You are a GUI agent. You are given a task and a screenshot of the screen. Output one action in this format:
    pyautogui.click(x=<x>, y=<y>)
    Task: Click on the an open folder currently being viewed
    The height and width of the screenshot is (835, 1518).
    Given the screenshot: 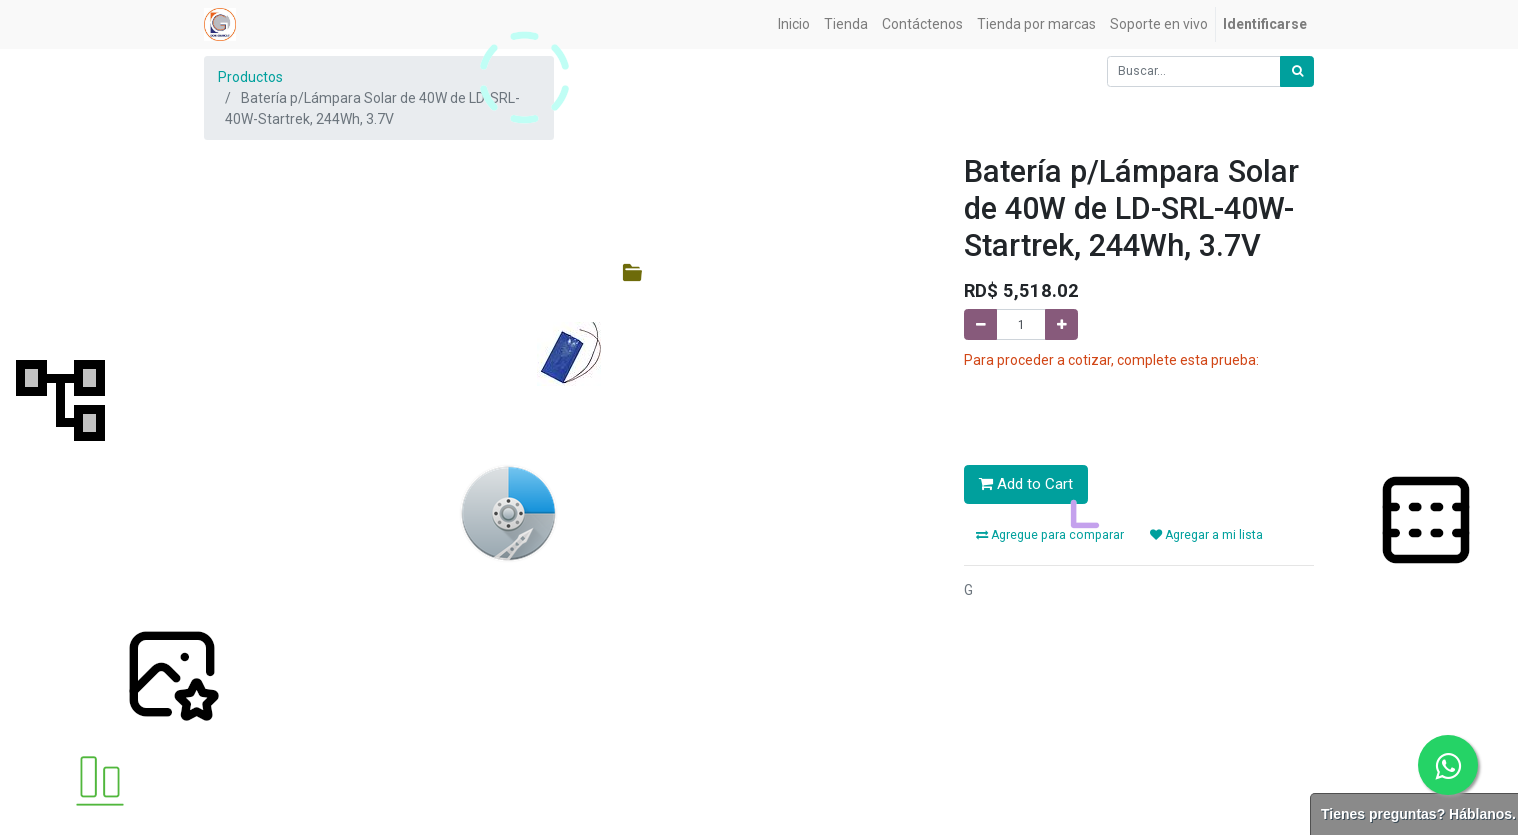 What is the action you would take?
    pyautogui.click(x=632, y=272)
    